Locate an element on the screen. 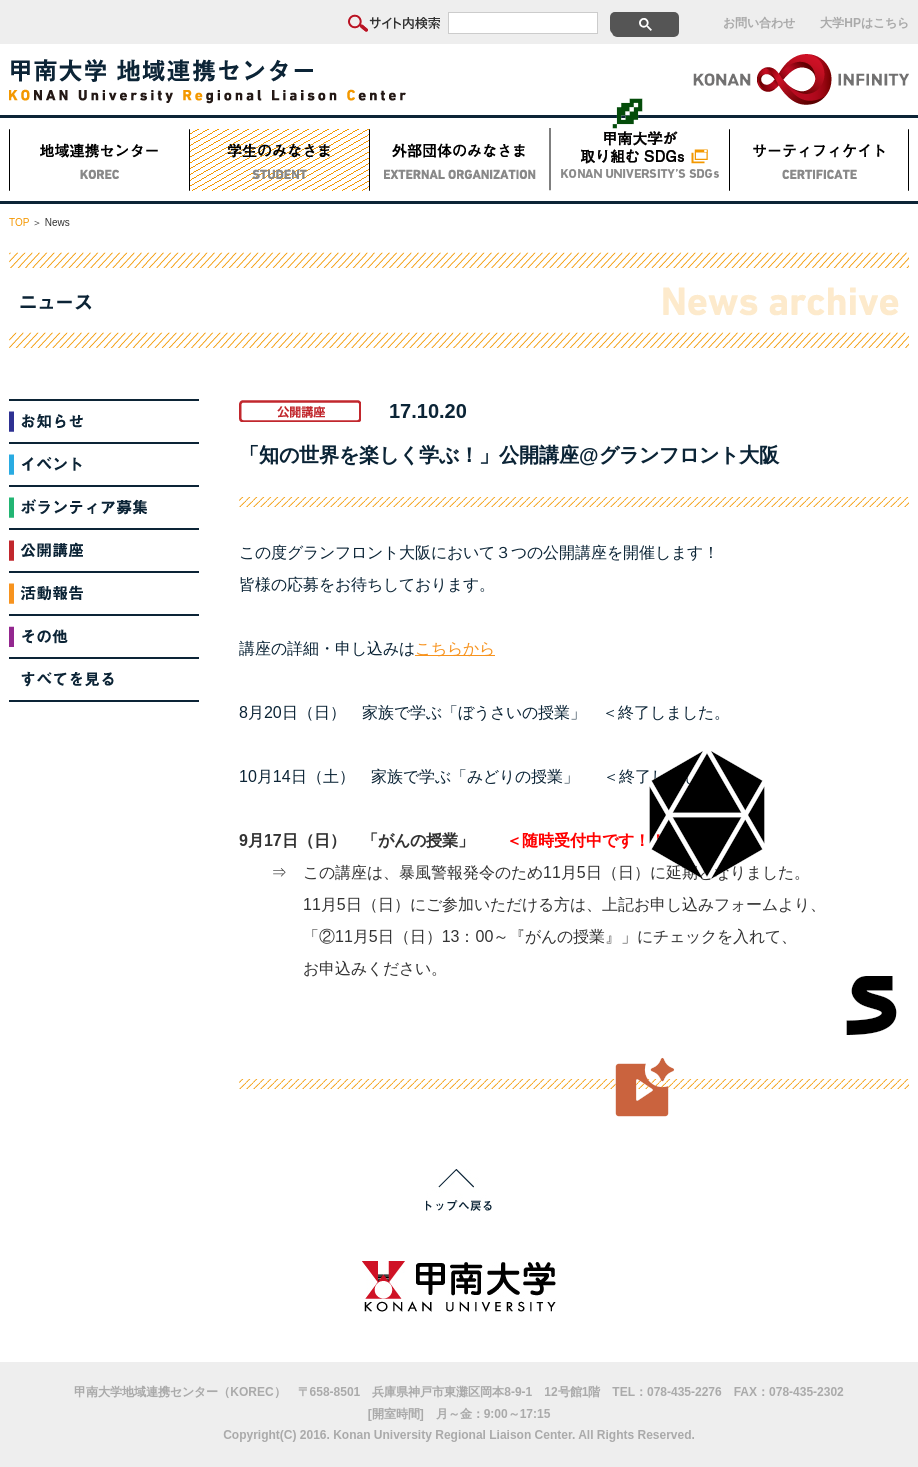  clever cloud platform logo is located at coordinates (707, 815).